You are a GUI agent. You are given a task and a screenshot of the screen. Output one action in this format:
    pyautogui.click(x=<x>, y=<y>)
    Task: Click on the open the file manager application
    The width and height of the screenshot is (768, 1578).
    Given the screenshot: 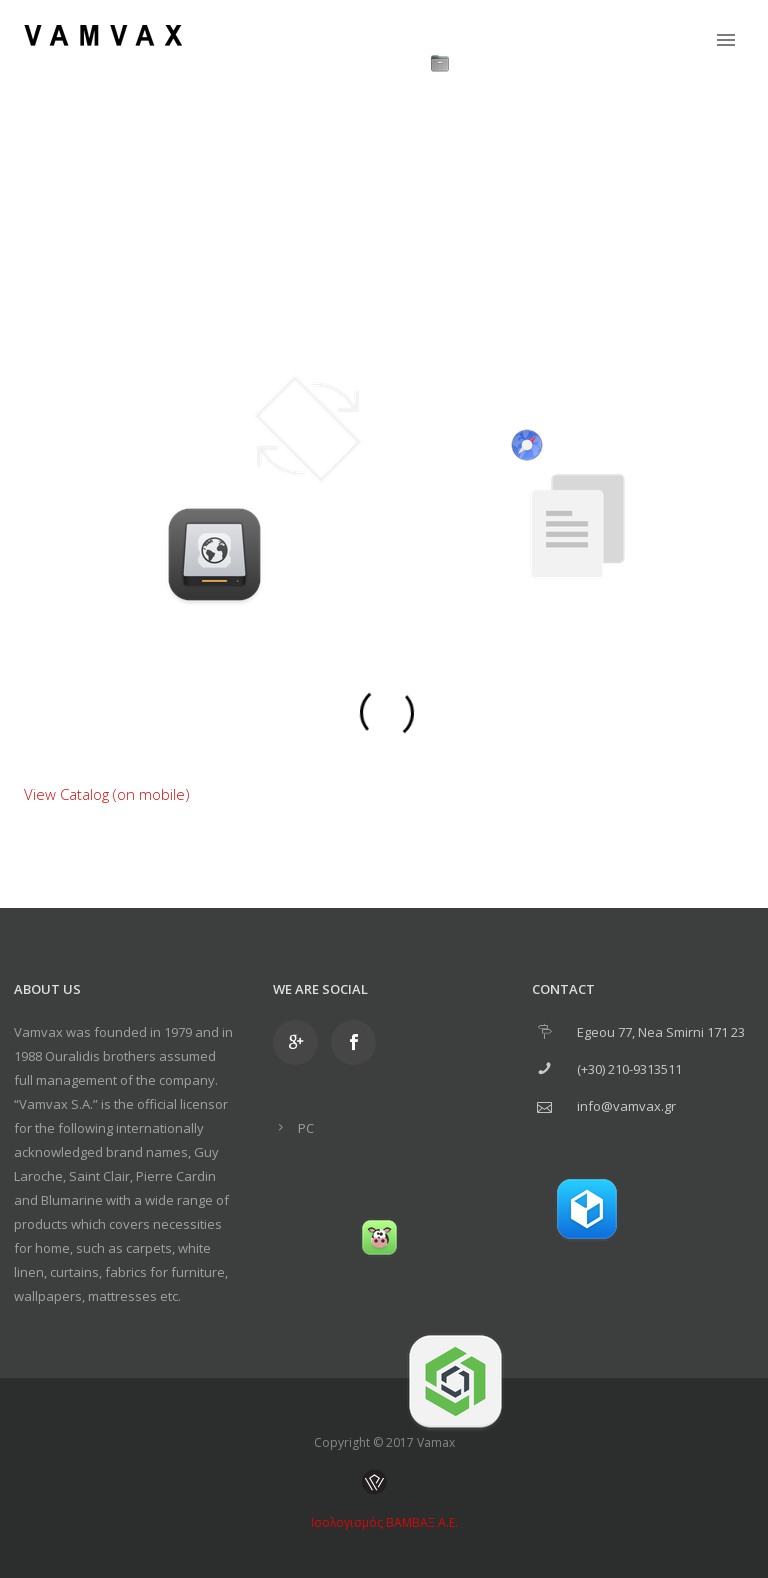 What is the action you would take?
    pyautogui.click(x=440, y=63)
    